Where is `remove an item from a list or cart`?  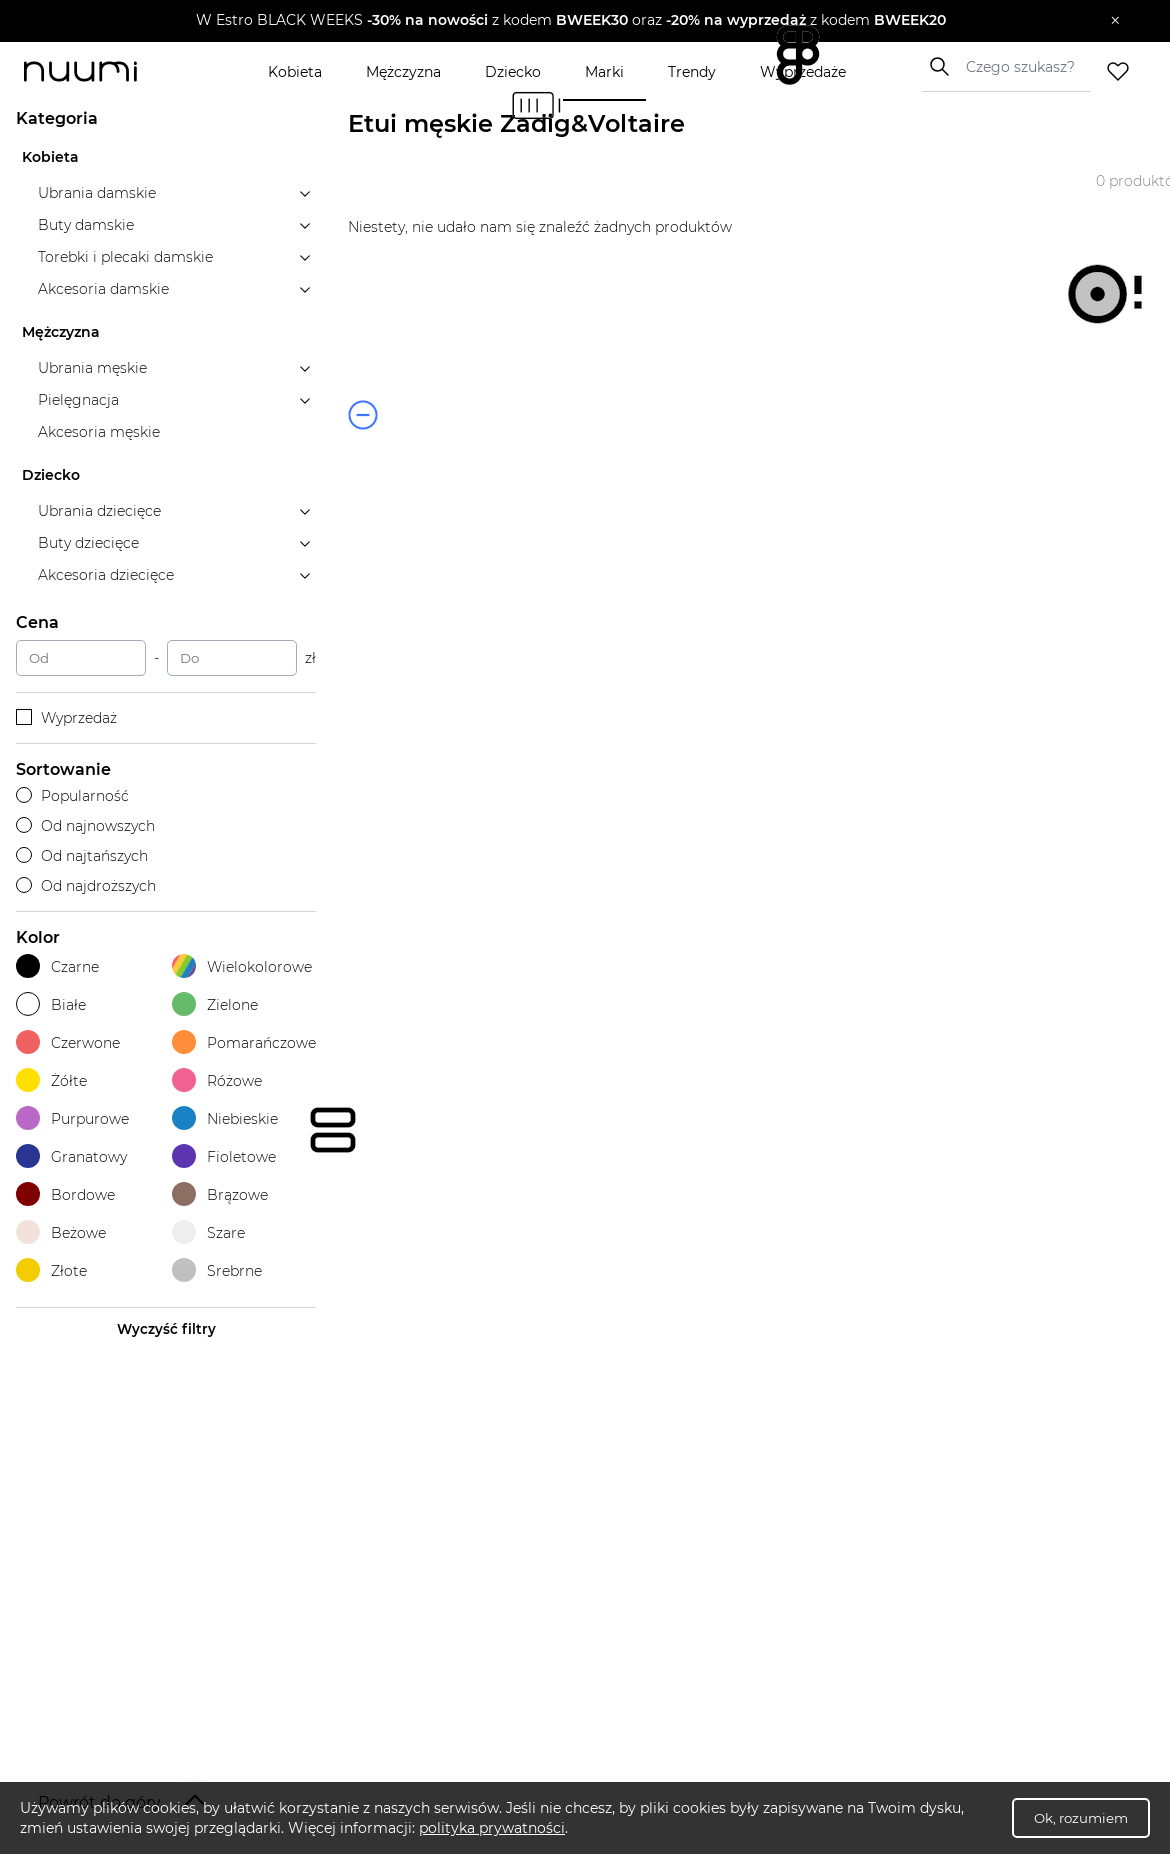 remove an item from a list or cart is located at coordinates (363, 415).